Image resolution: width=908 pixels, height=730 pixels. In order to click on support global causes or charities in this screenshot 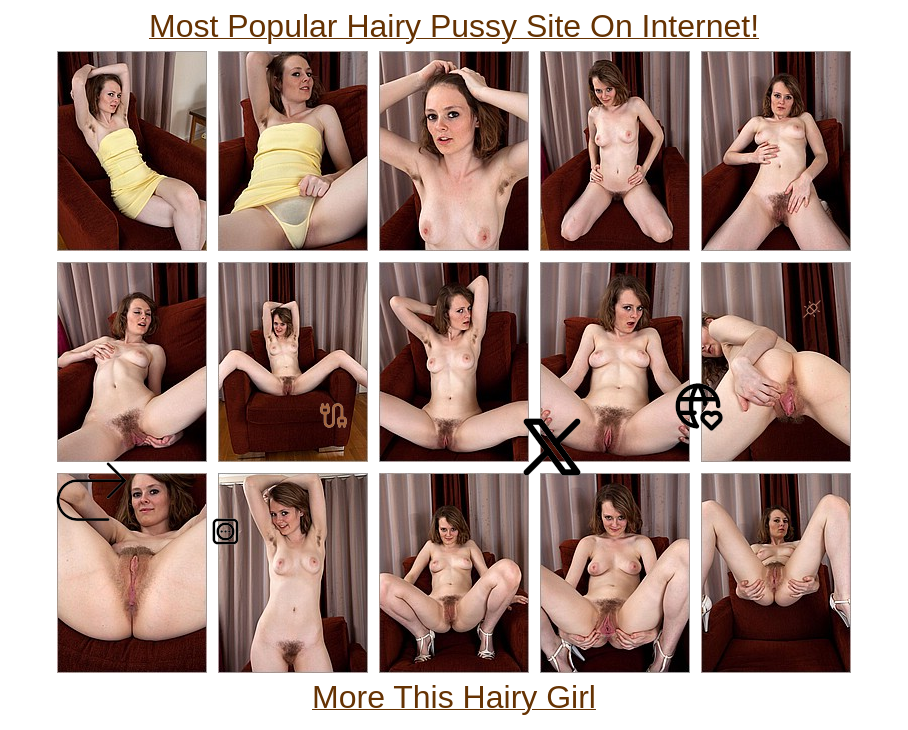, I will do `click(698, 406)`.